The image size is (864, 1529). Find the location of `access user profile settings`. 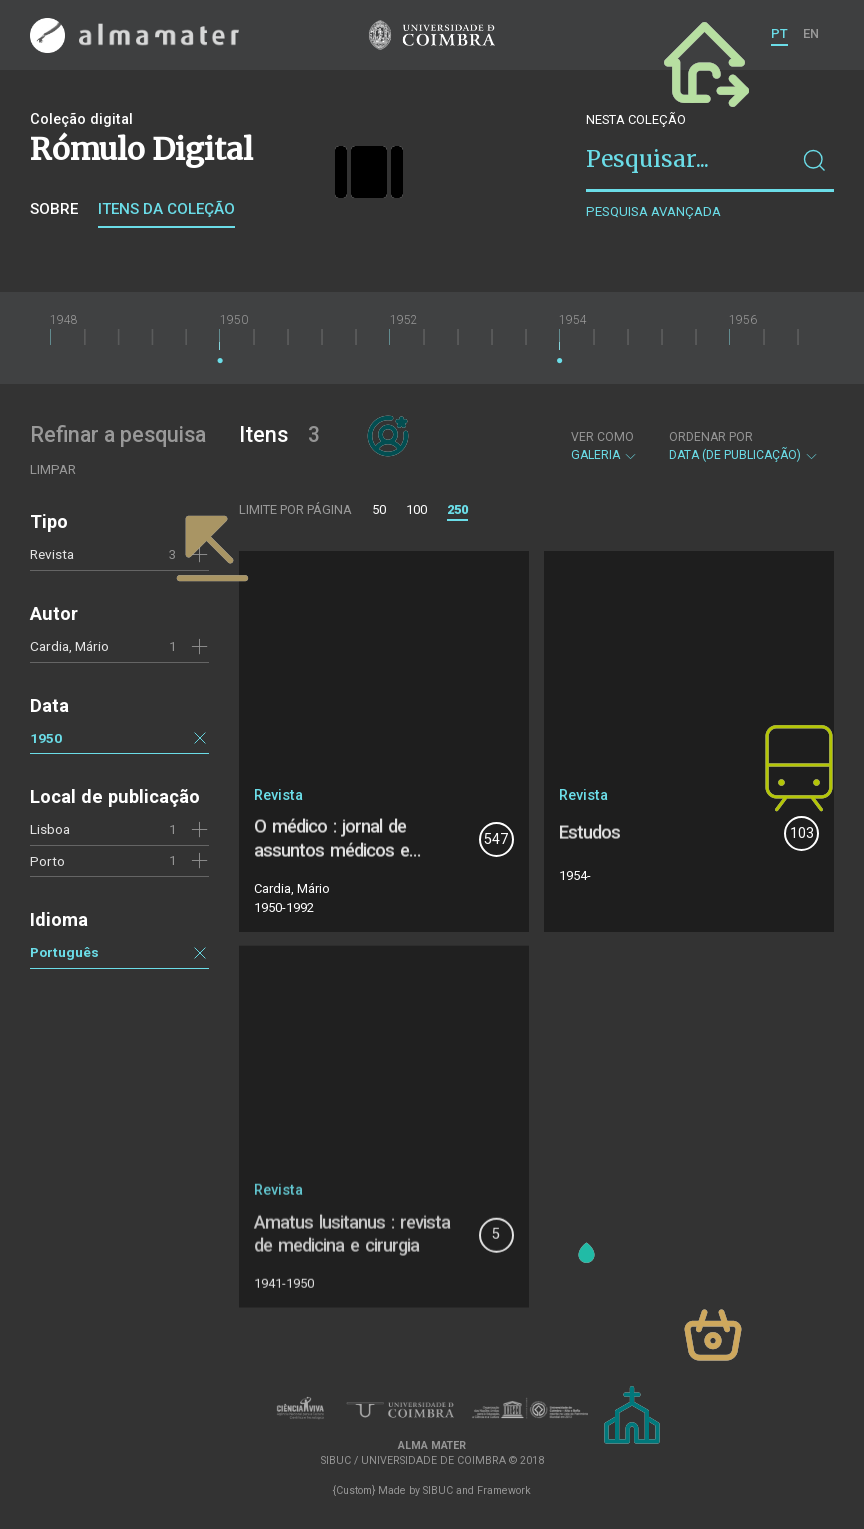

access user profile settings is located at coordinates (388, 436).